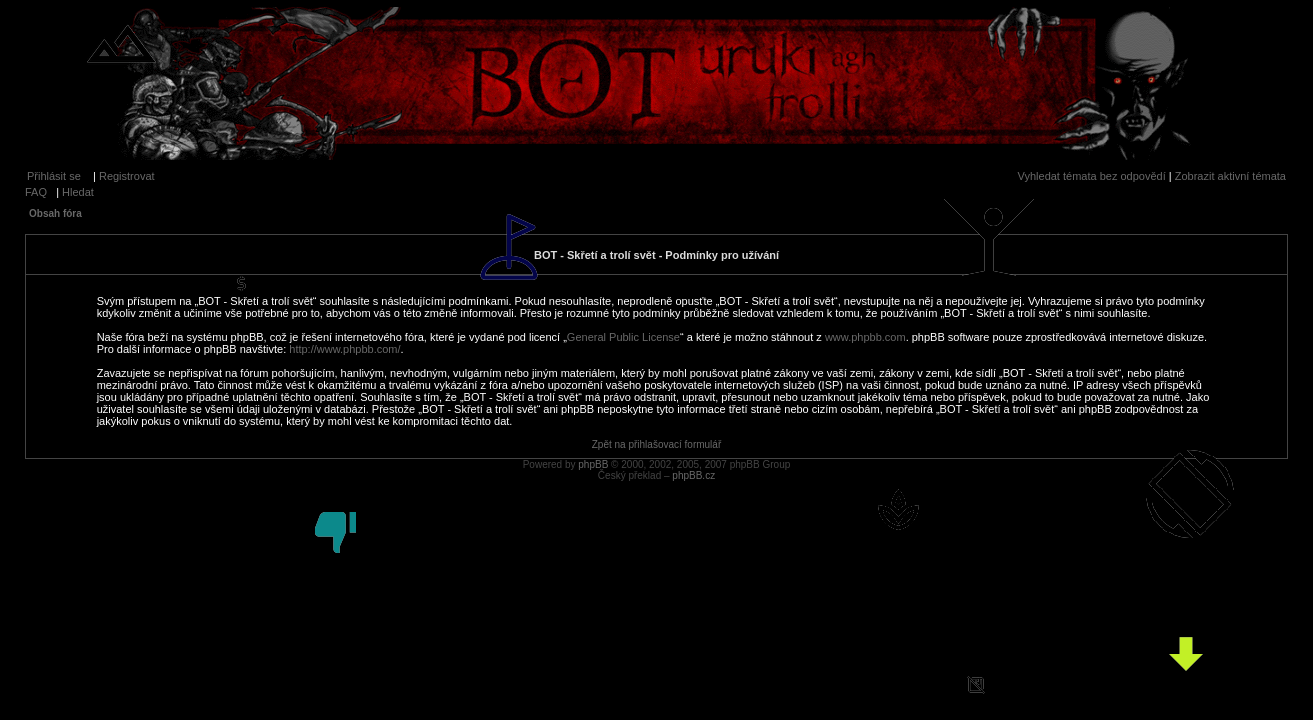 Image resolution: width=1313 pixels, height=720 pixels. What do you see at coordinates (509, 247) in the screenshot?
I see `view golf course locations or tee times` at bounding box center [509, 247].